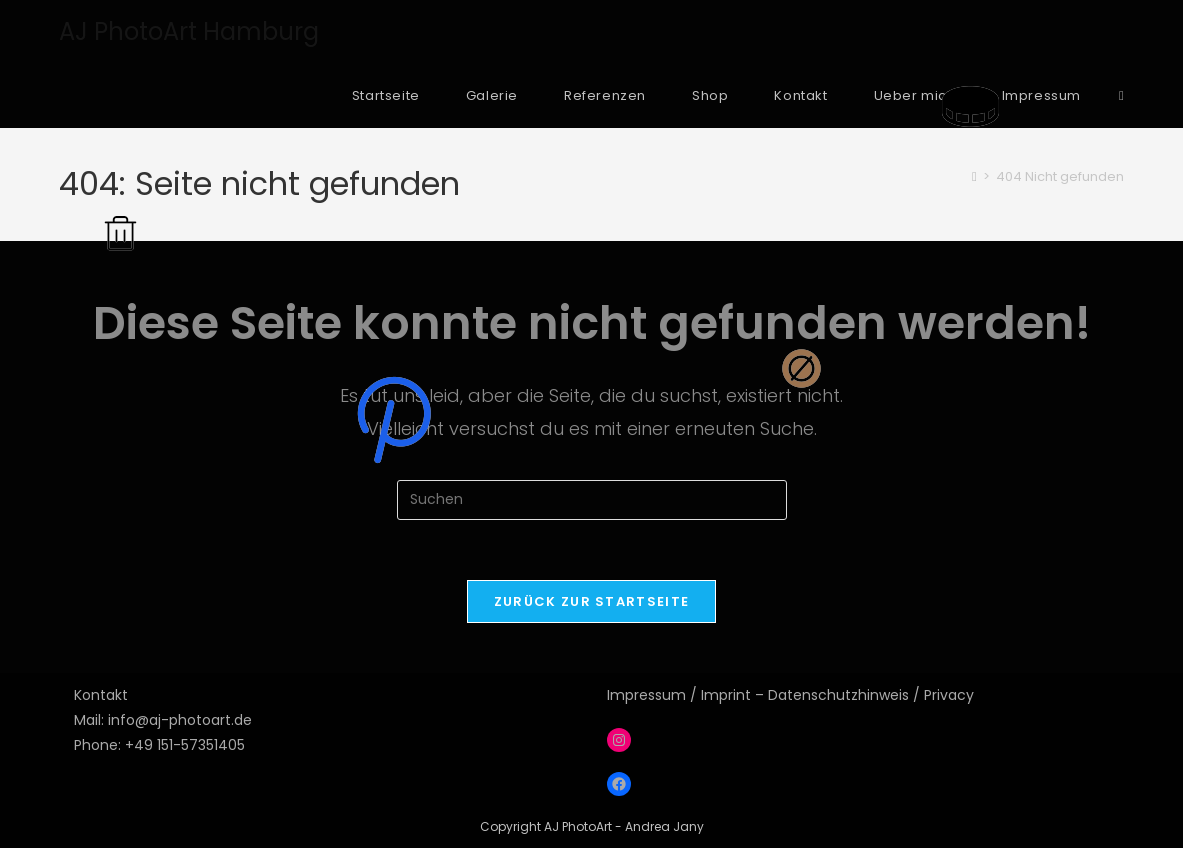  I want to click on delete selected item, so click(120, 234).